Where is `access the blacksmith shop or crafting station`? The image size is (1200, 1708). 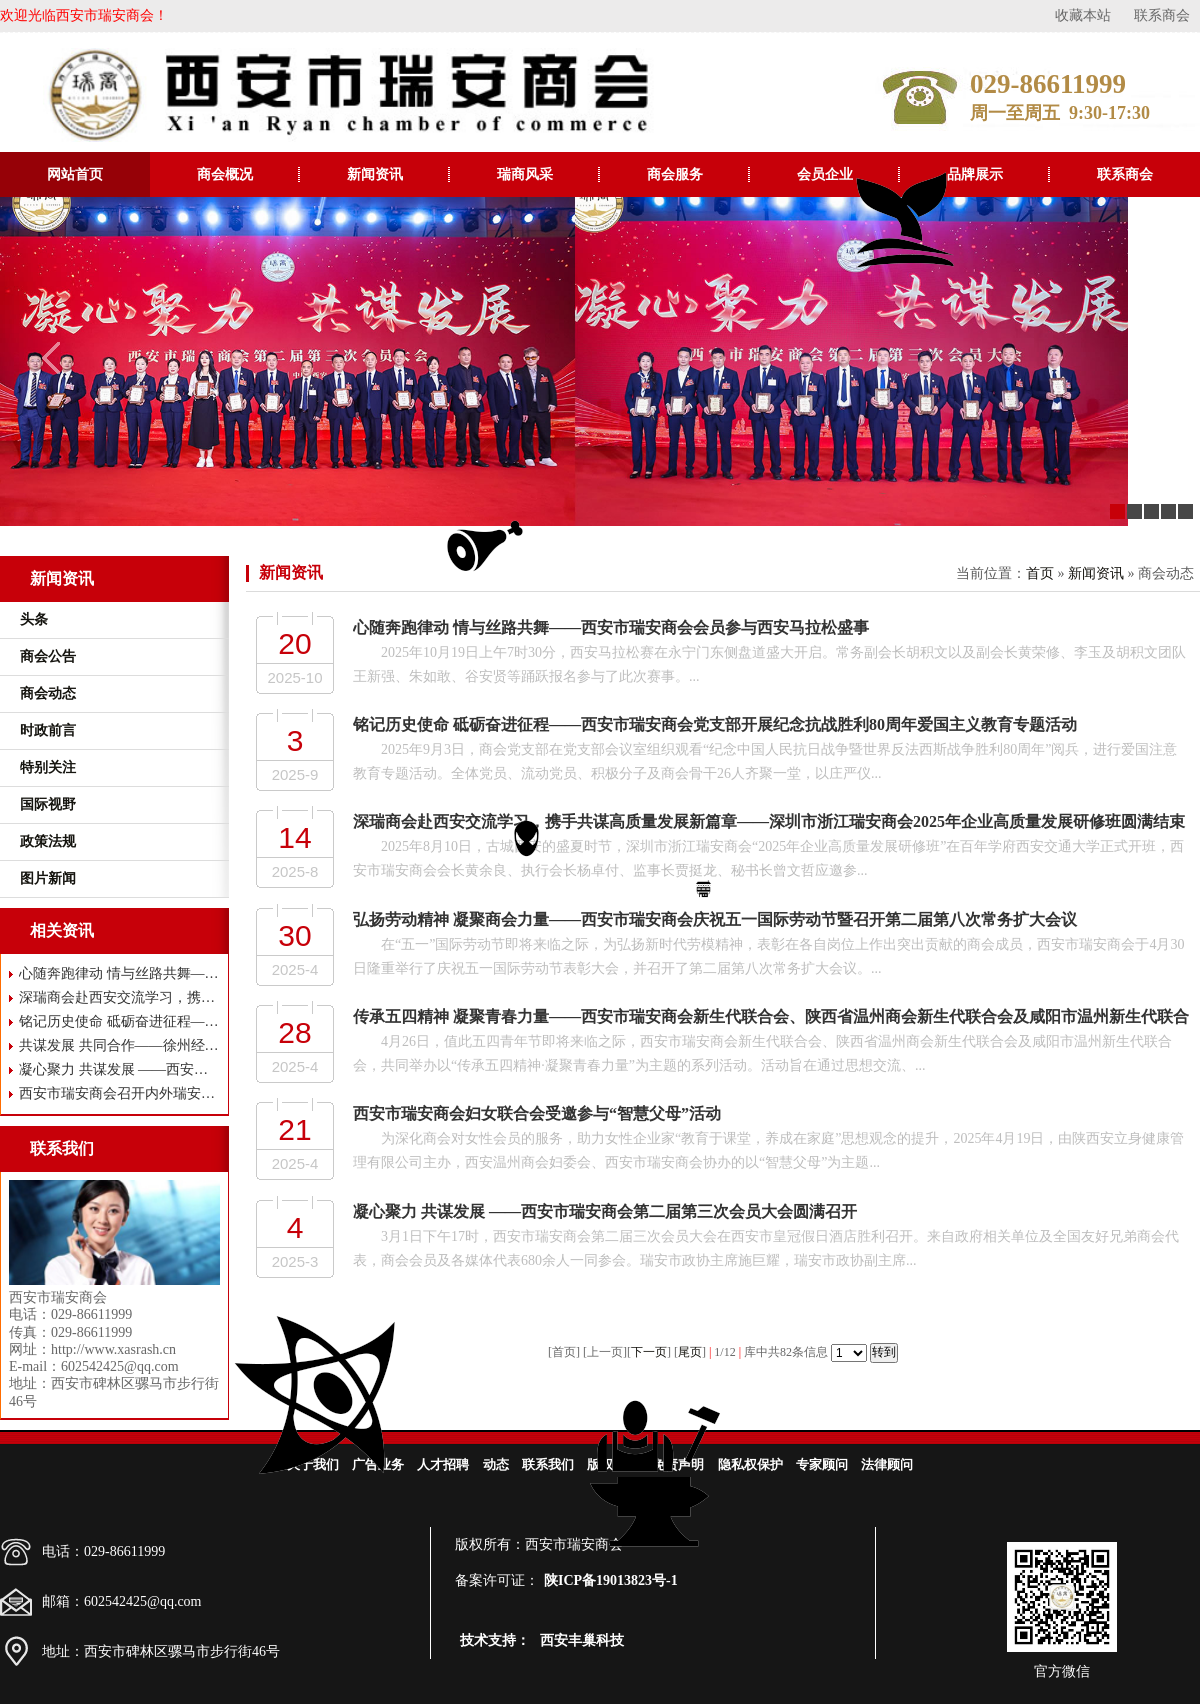
access the blacksmith shop or crafting station is located at coordinates (649, 1472).